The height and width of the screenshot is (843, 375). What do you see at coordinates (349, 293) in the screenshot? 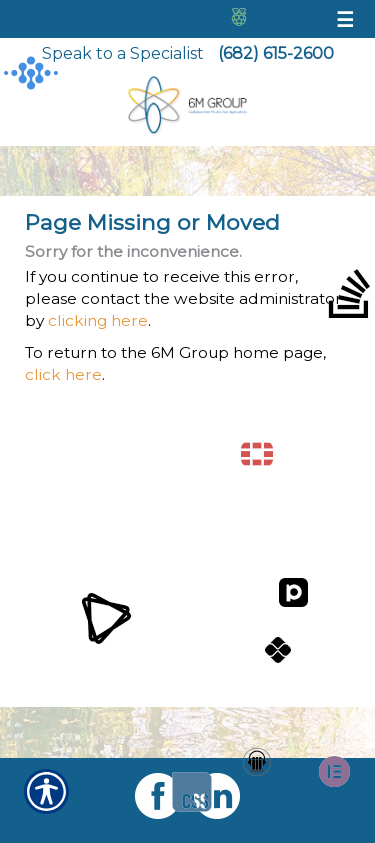
I see `visit stack overflow for programming help` at bounding box center [349, 293].